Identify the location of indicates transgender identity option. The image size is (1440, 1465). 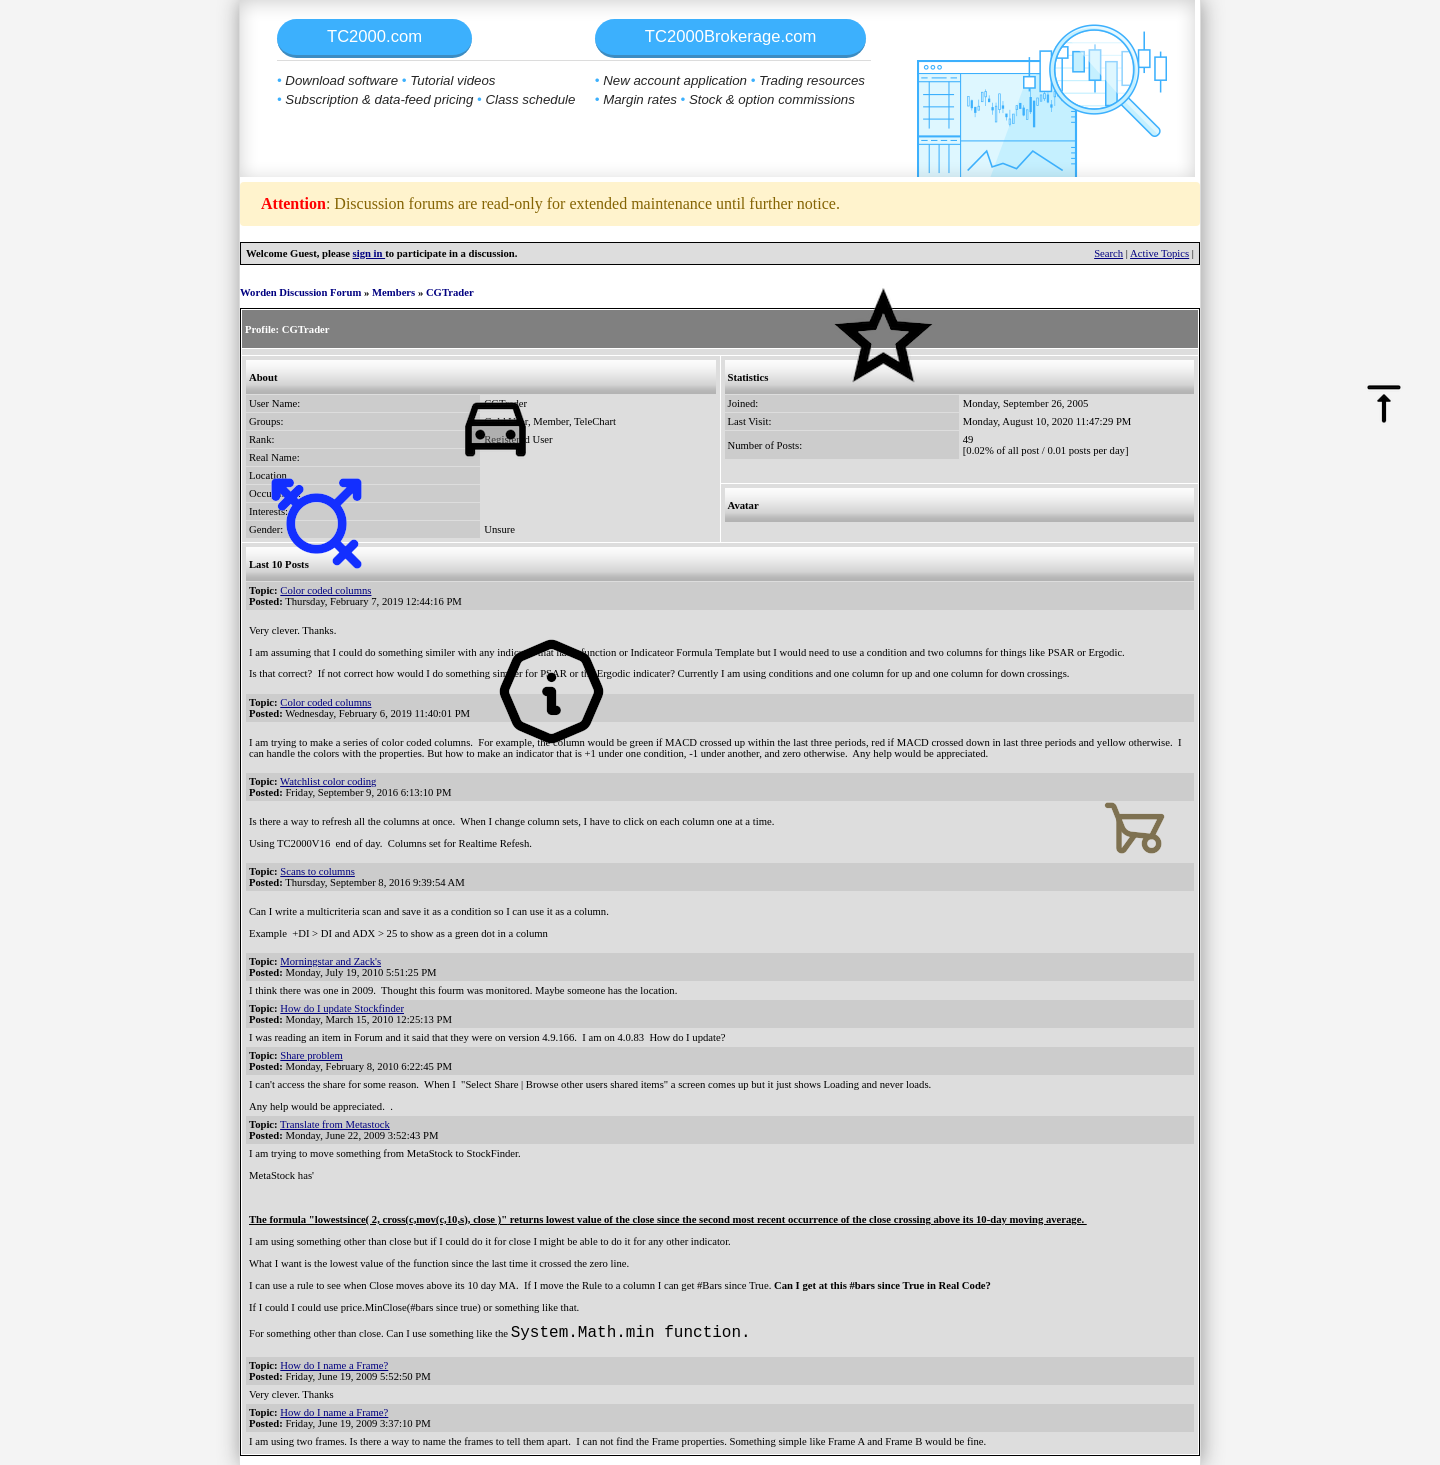
(316, 523).